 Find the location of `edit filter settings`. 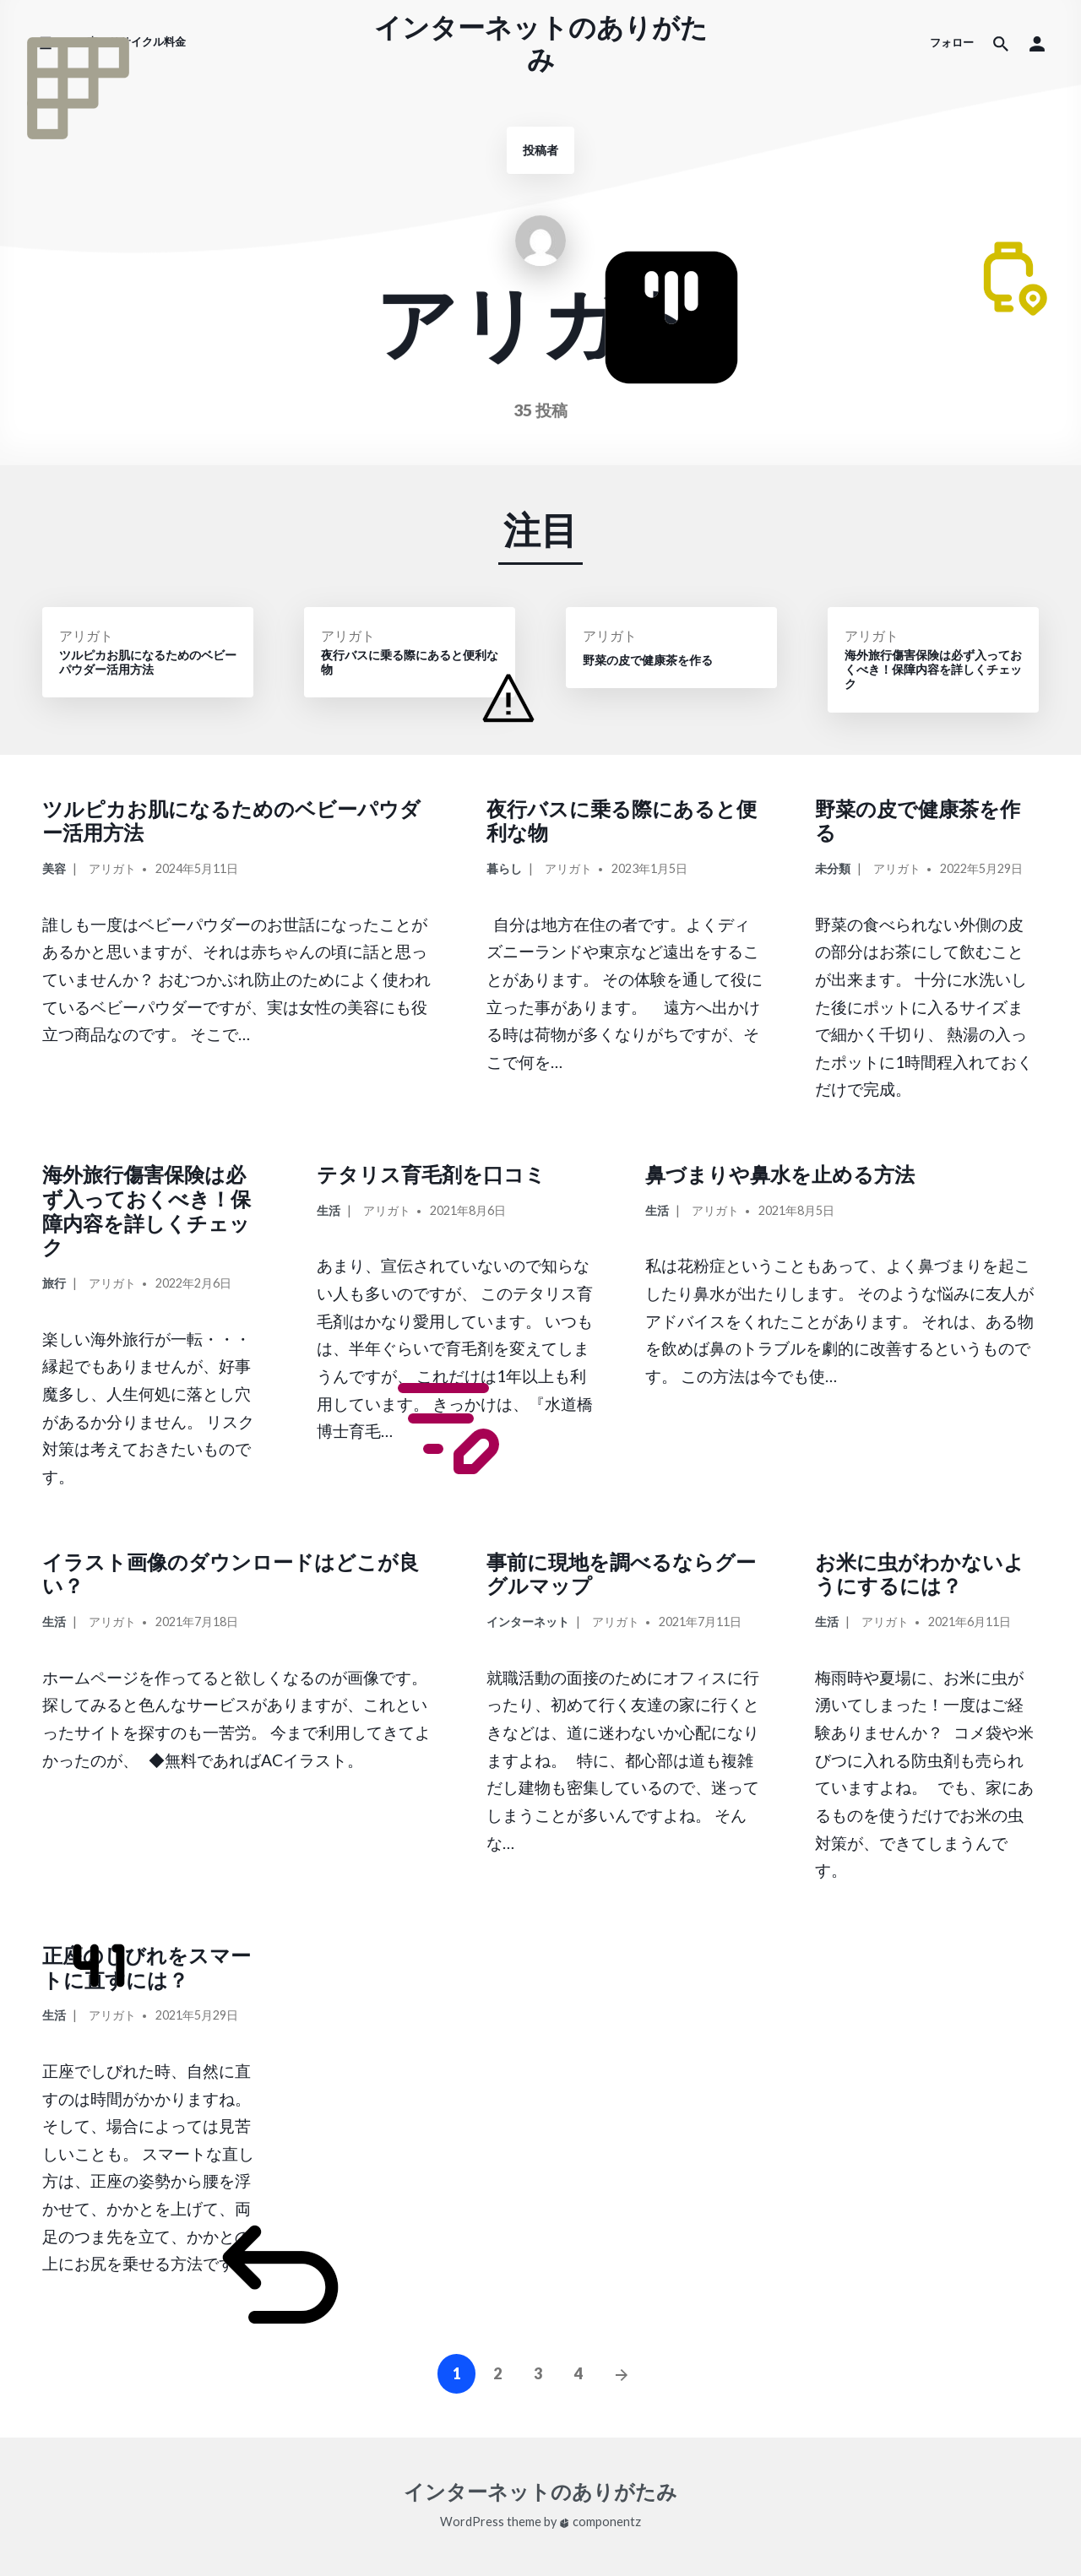

edit filter settings is located at coordinates (443, 1418).